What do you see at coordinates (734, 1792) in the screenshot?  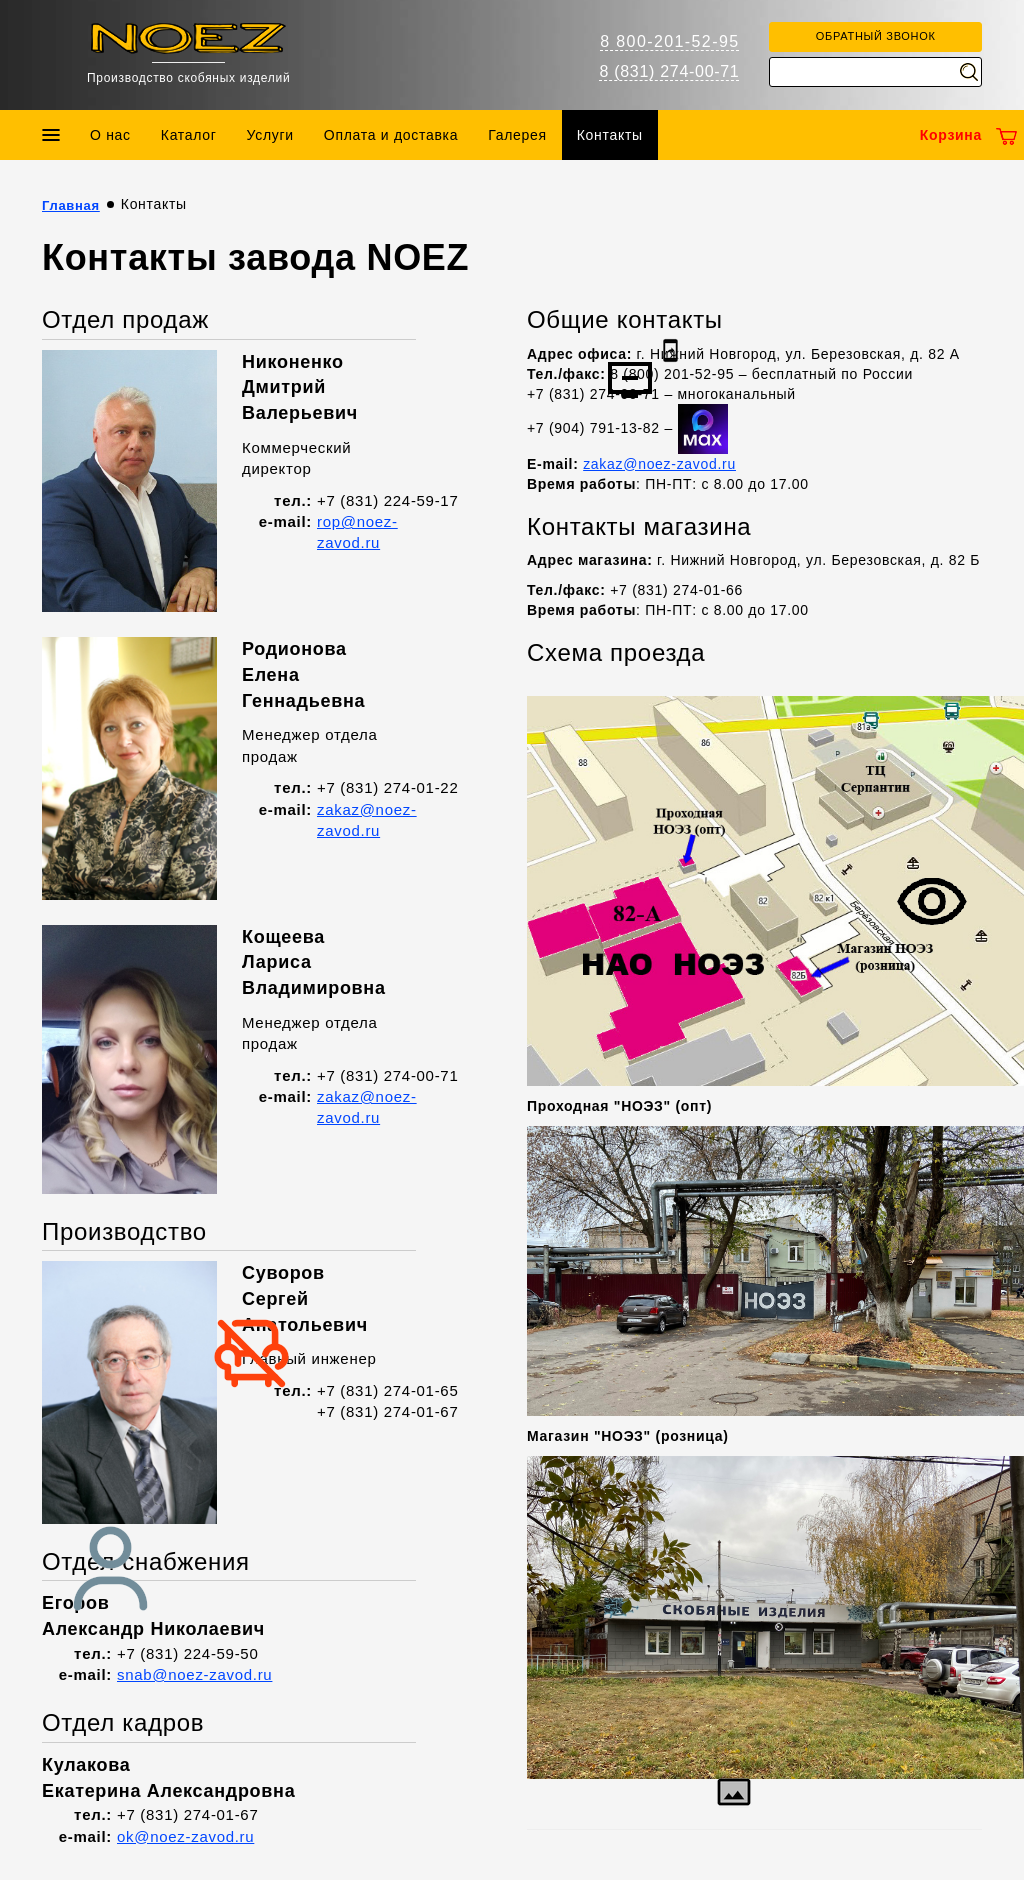 I see `view photo at actual size` at bounding box center [734, 1792].